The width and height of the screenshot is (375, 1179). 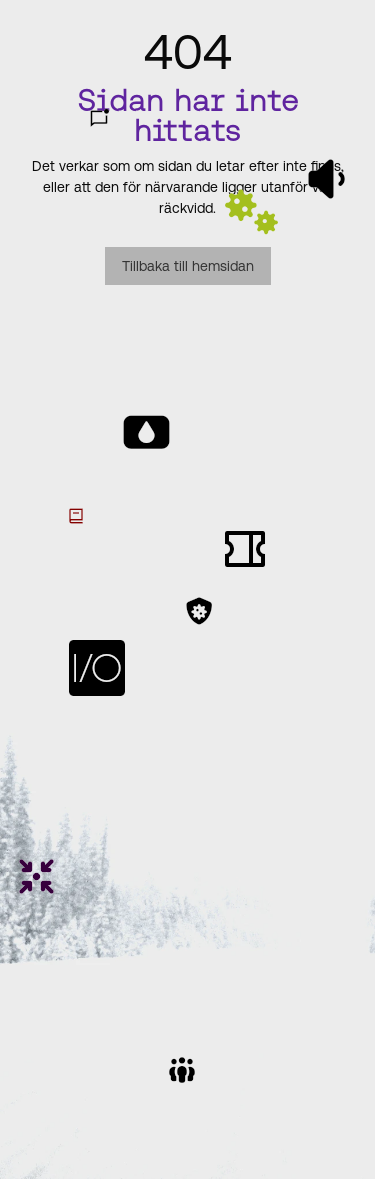 I want to click on virus protection or antivirus security status, so click(x=200, y=611).